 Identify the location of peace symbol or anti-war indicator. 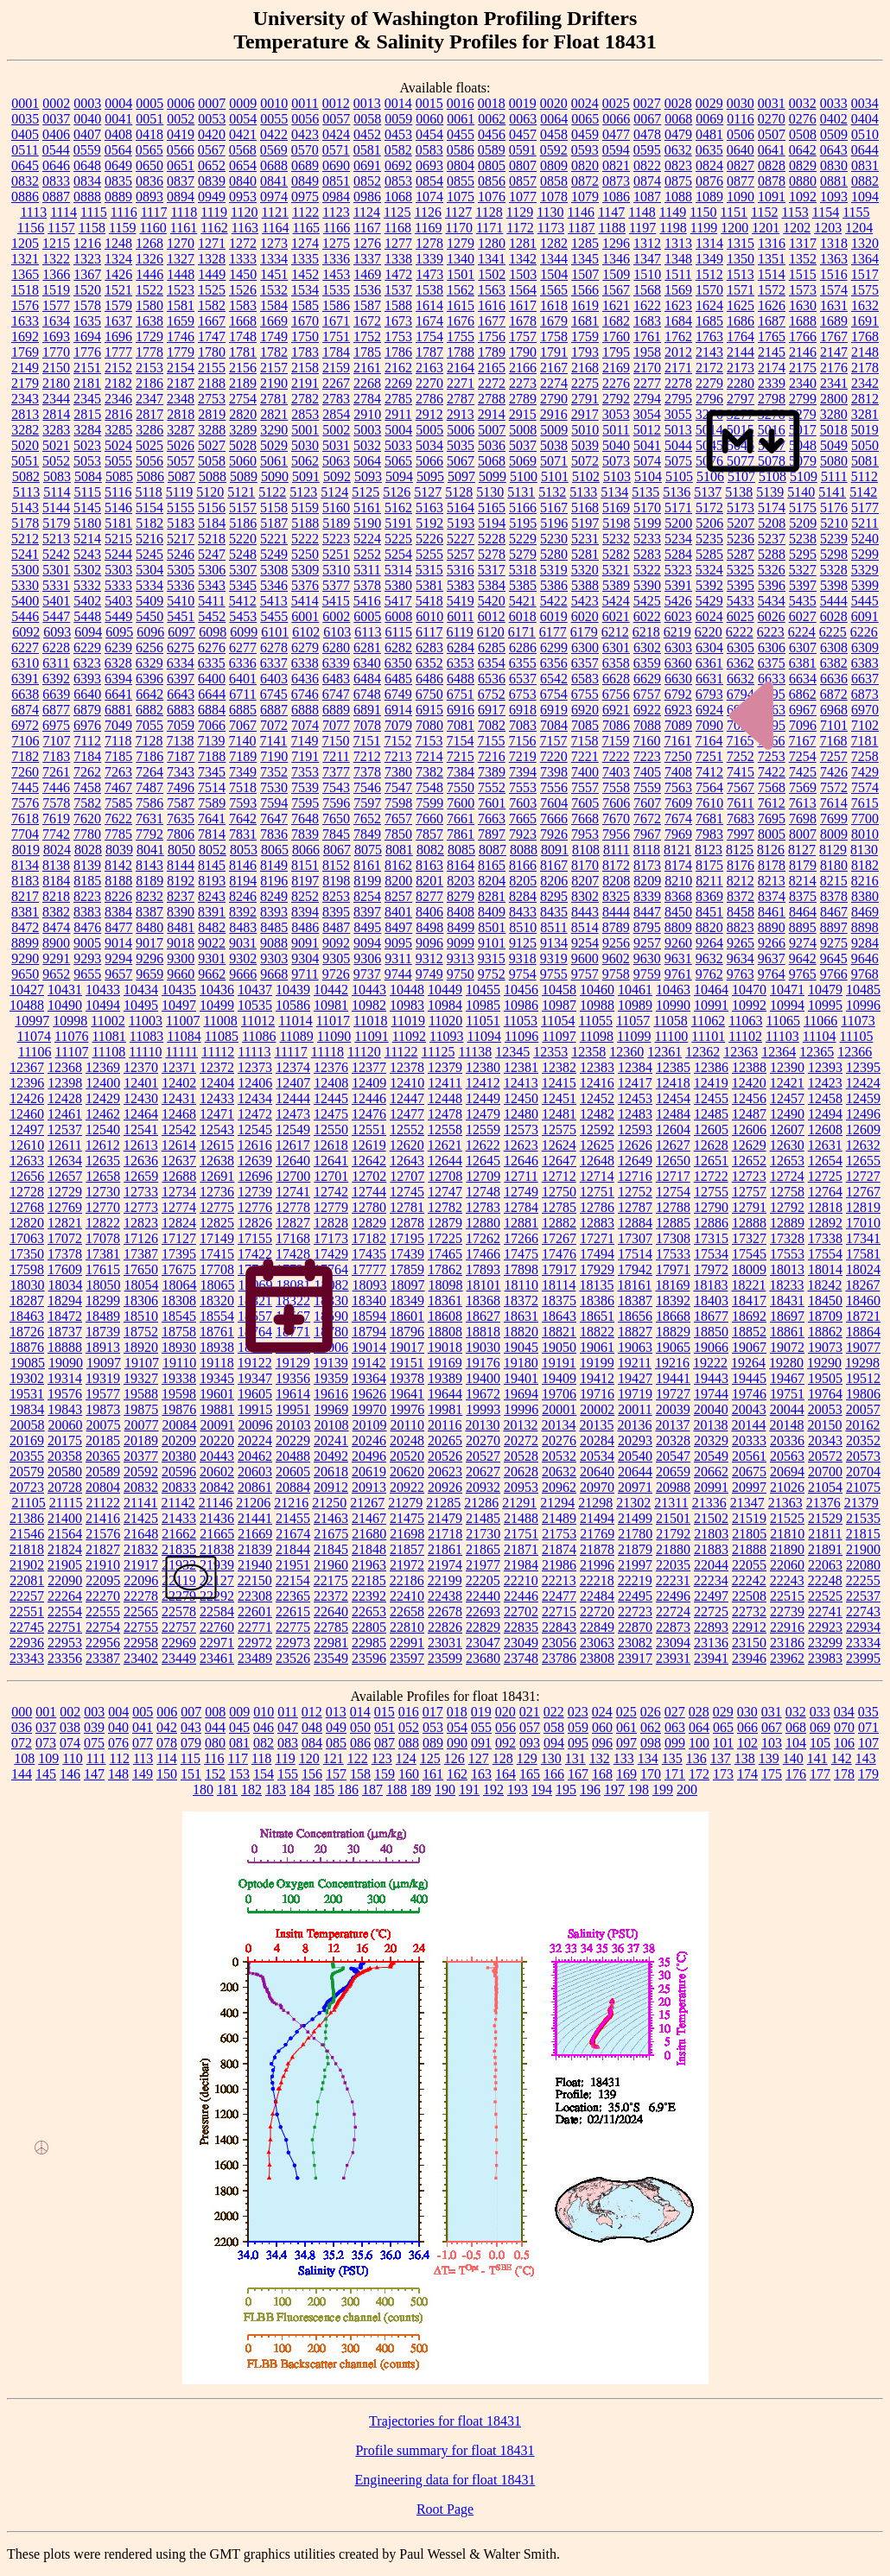
(41, 2148).